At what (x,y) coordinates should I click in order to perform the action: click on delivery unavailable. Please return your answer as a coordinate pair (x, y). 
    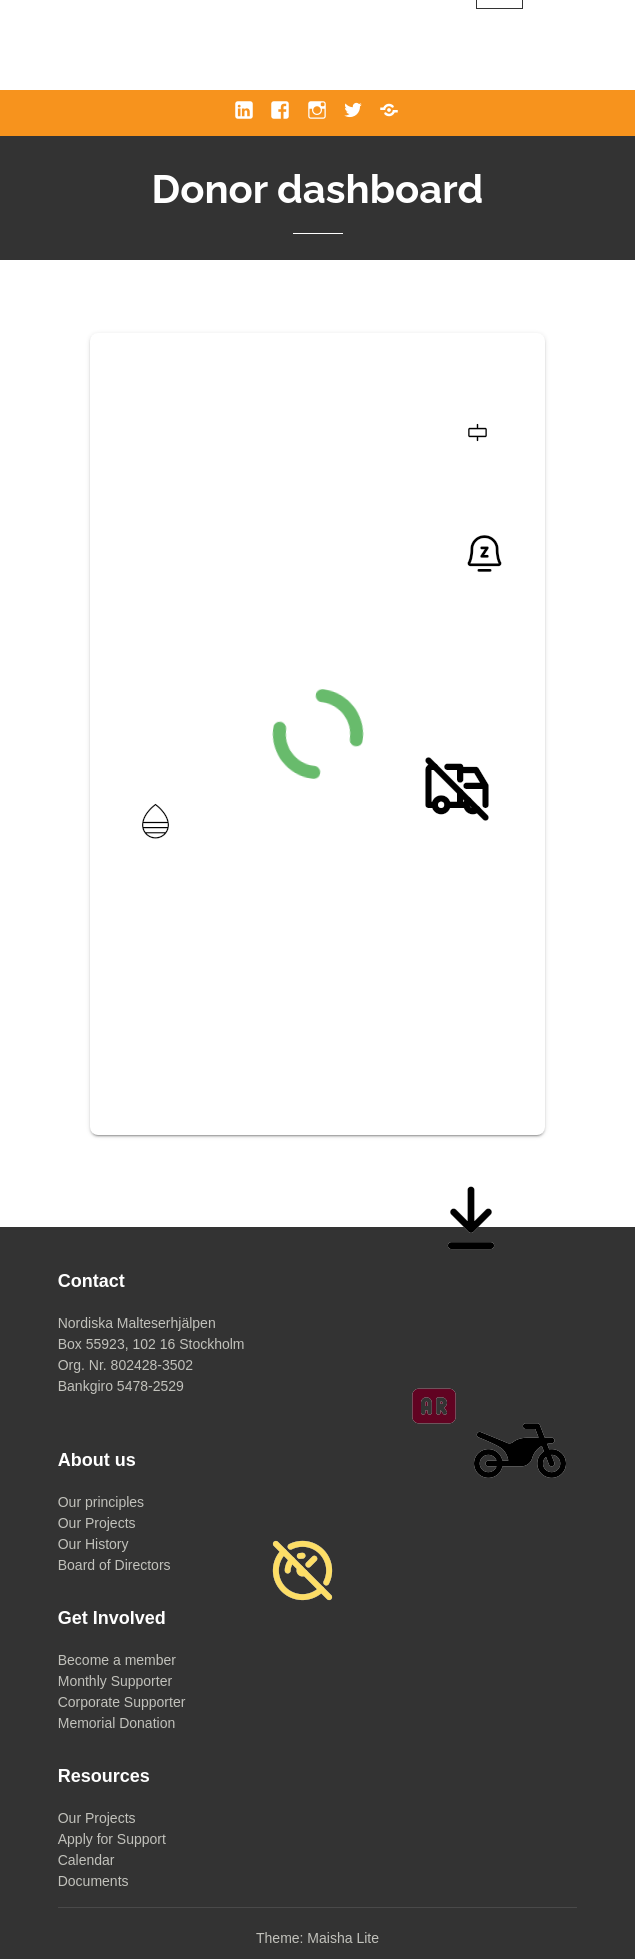
    Looking at the image, I should click on (457, 789).